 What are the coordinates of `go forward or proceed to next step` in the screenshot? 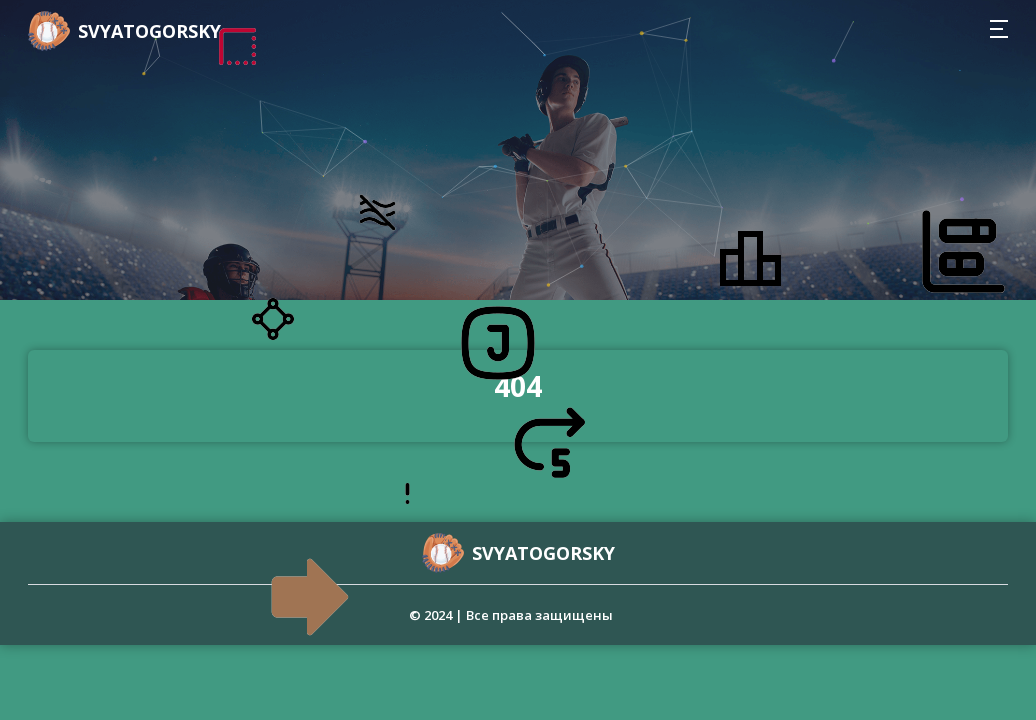 It's located at (307, 597).